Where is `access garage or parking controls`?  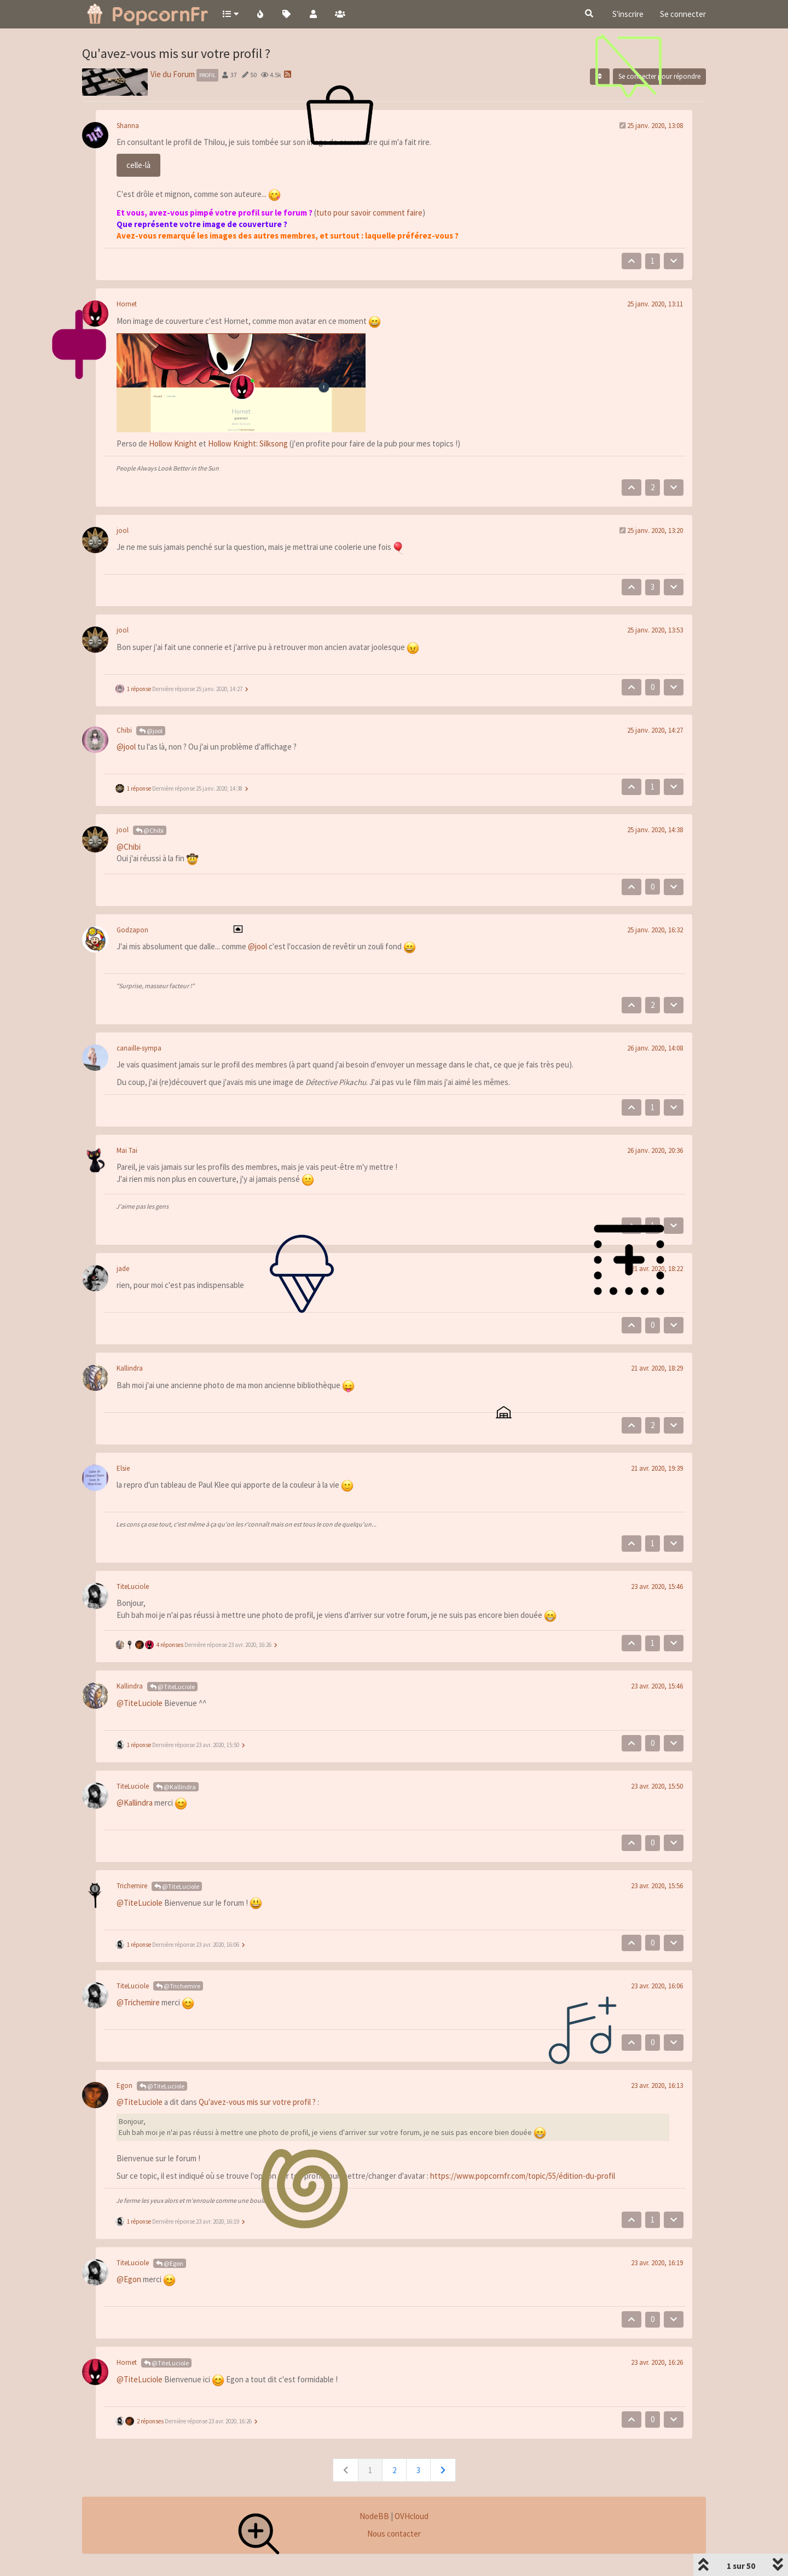
access garage or parking controls is located at coordinates (503, 1413).